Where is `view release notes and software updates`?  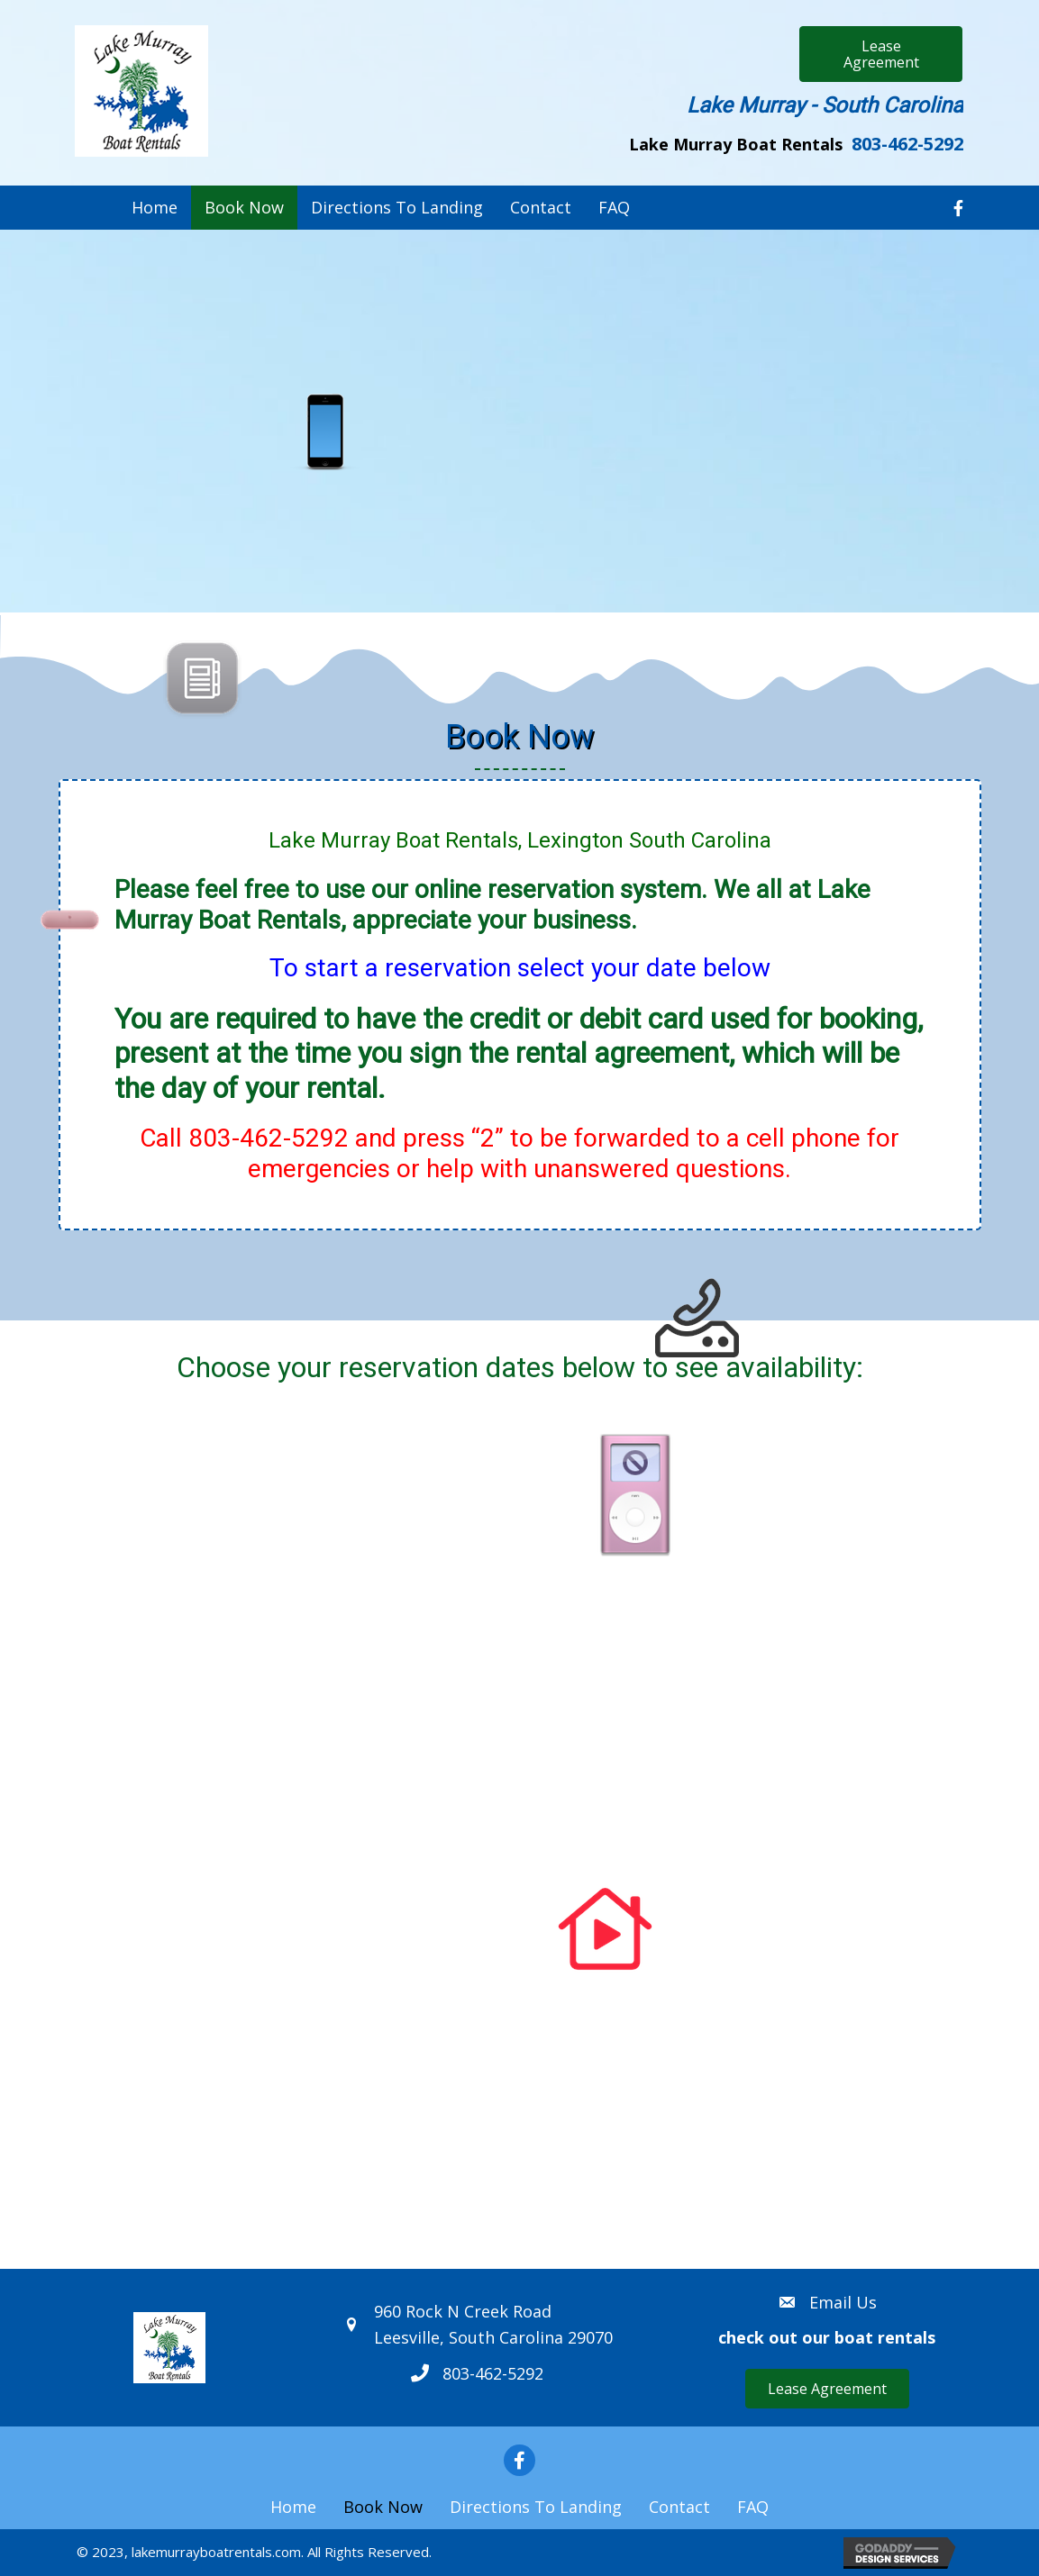 view release notes and software updates is located at coordinates (202, 679).